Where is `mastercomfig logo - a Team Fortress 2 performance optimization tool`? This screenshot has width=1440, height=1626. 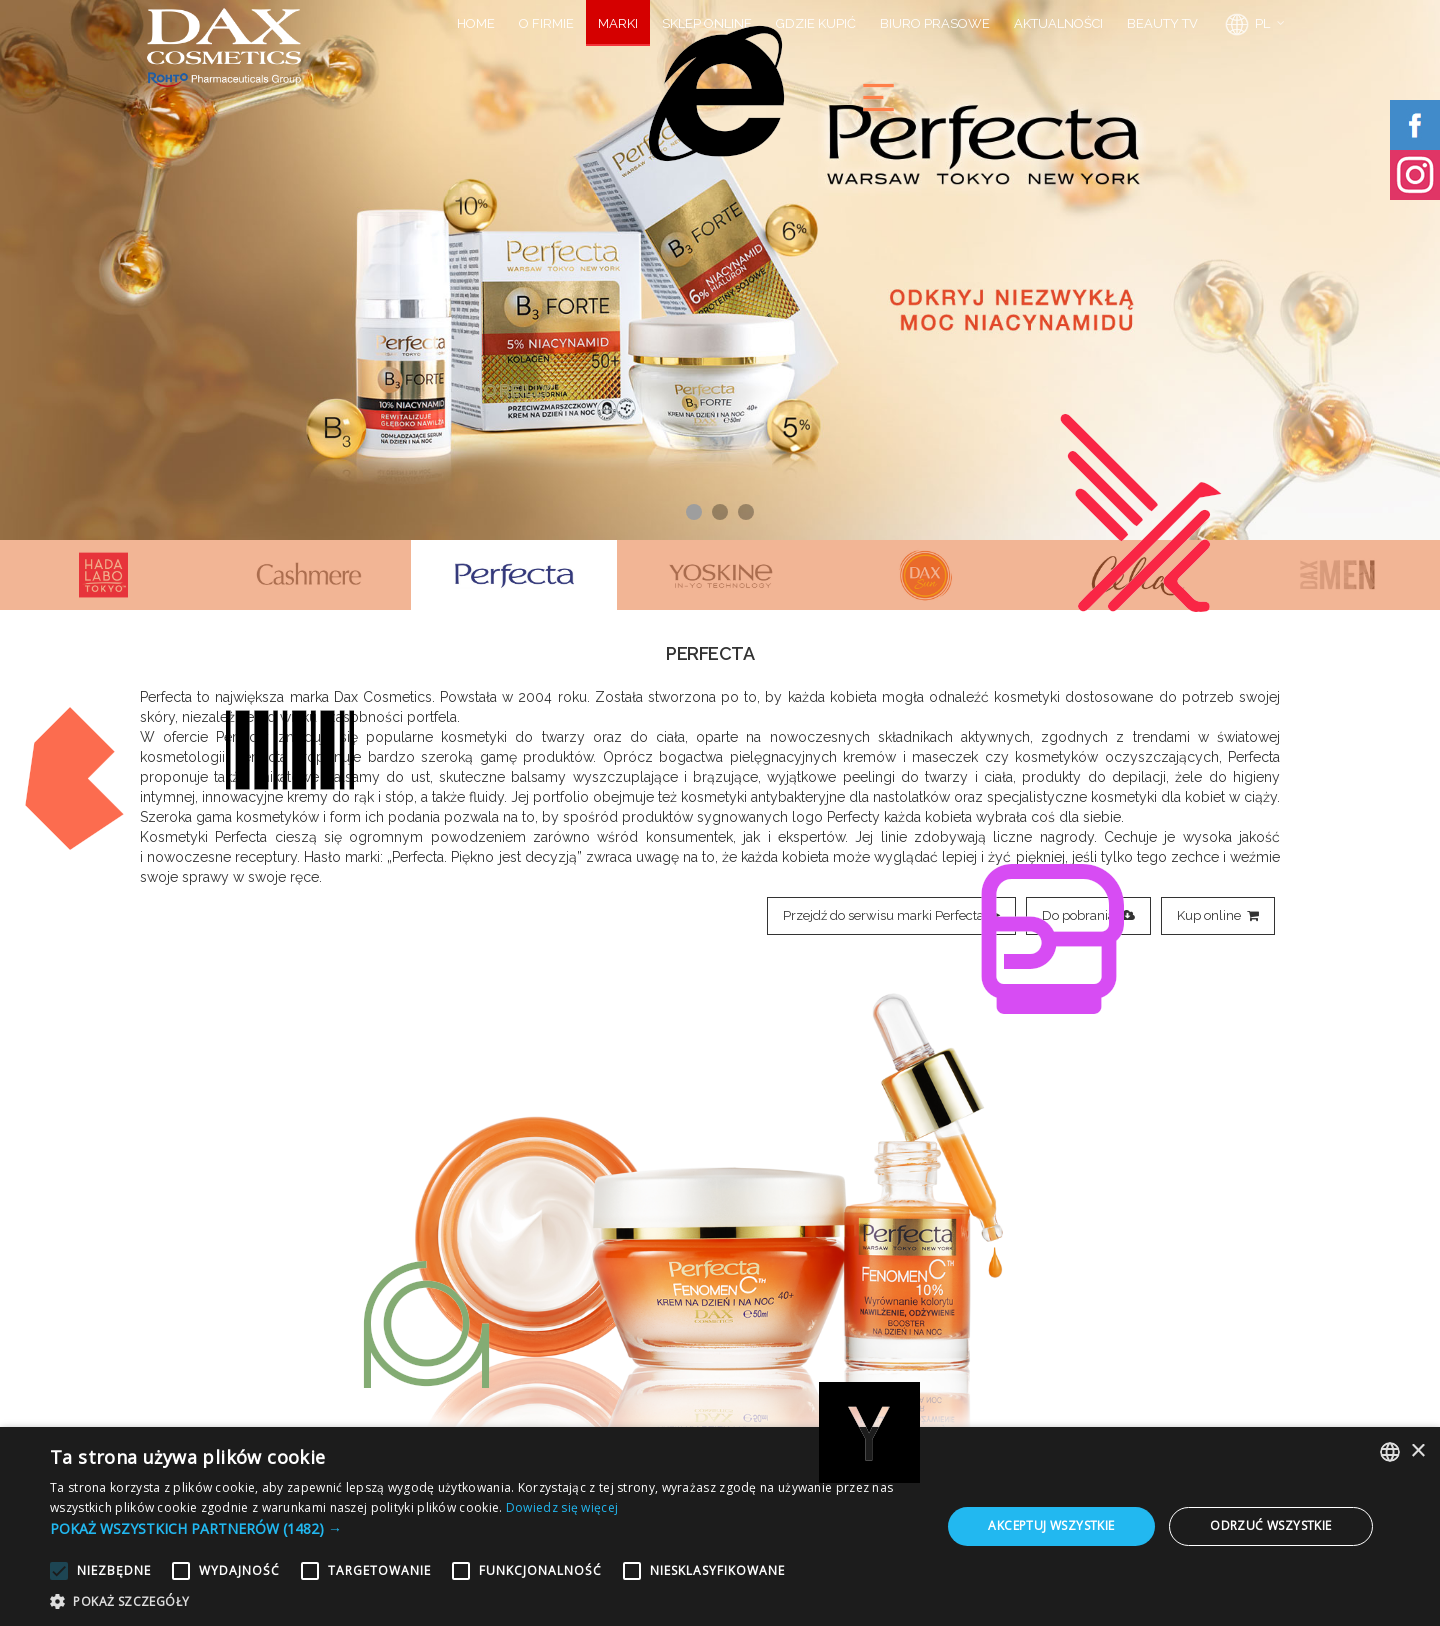 mastercomfig logo - a Team Fortress 2 performance optimization tool is located at coordinates (426, 1324).